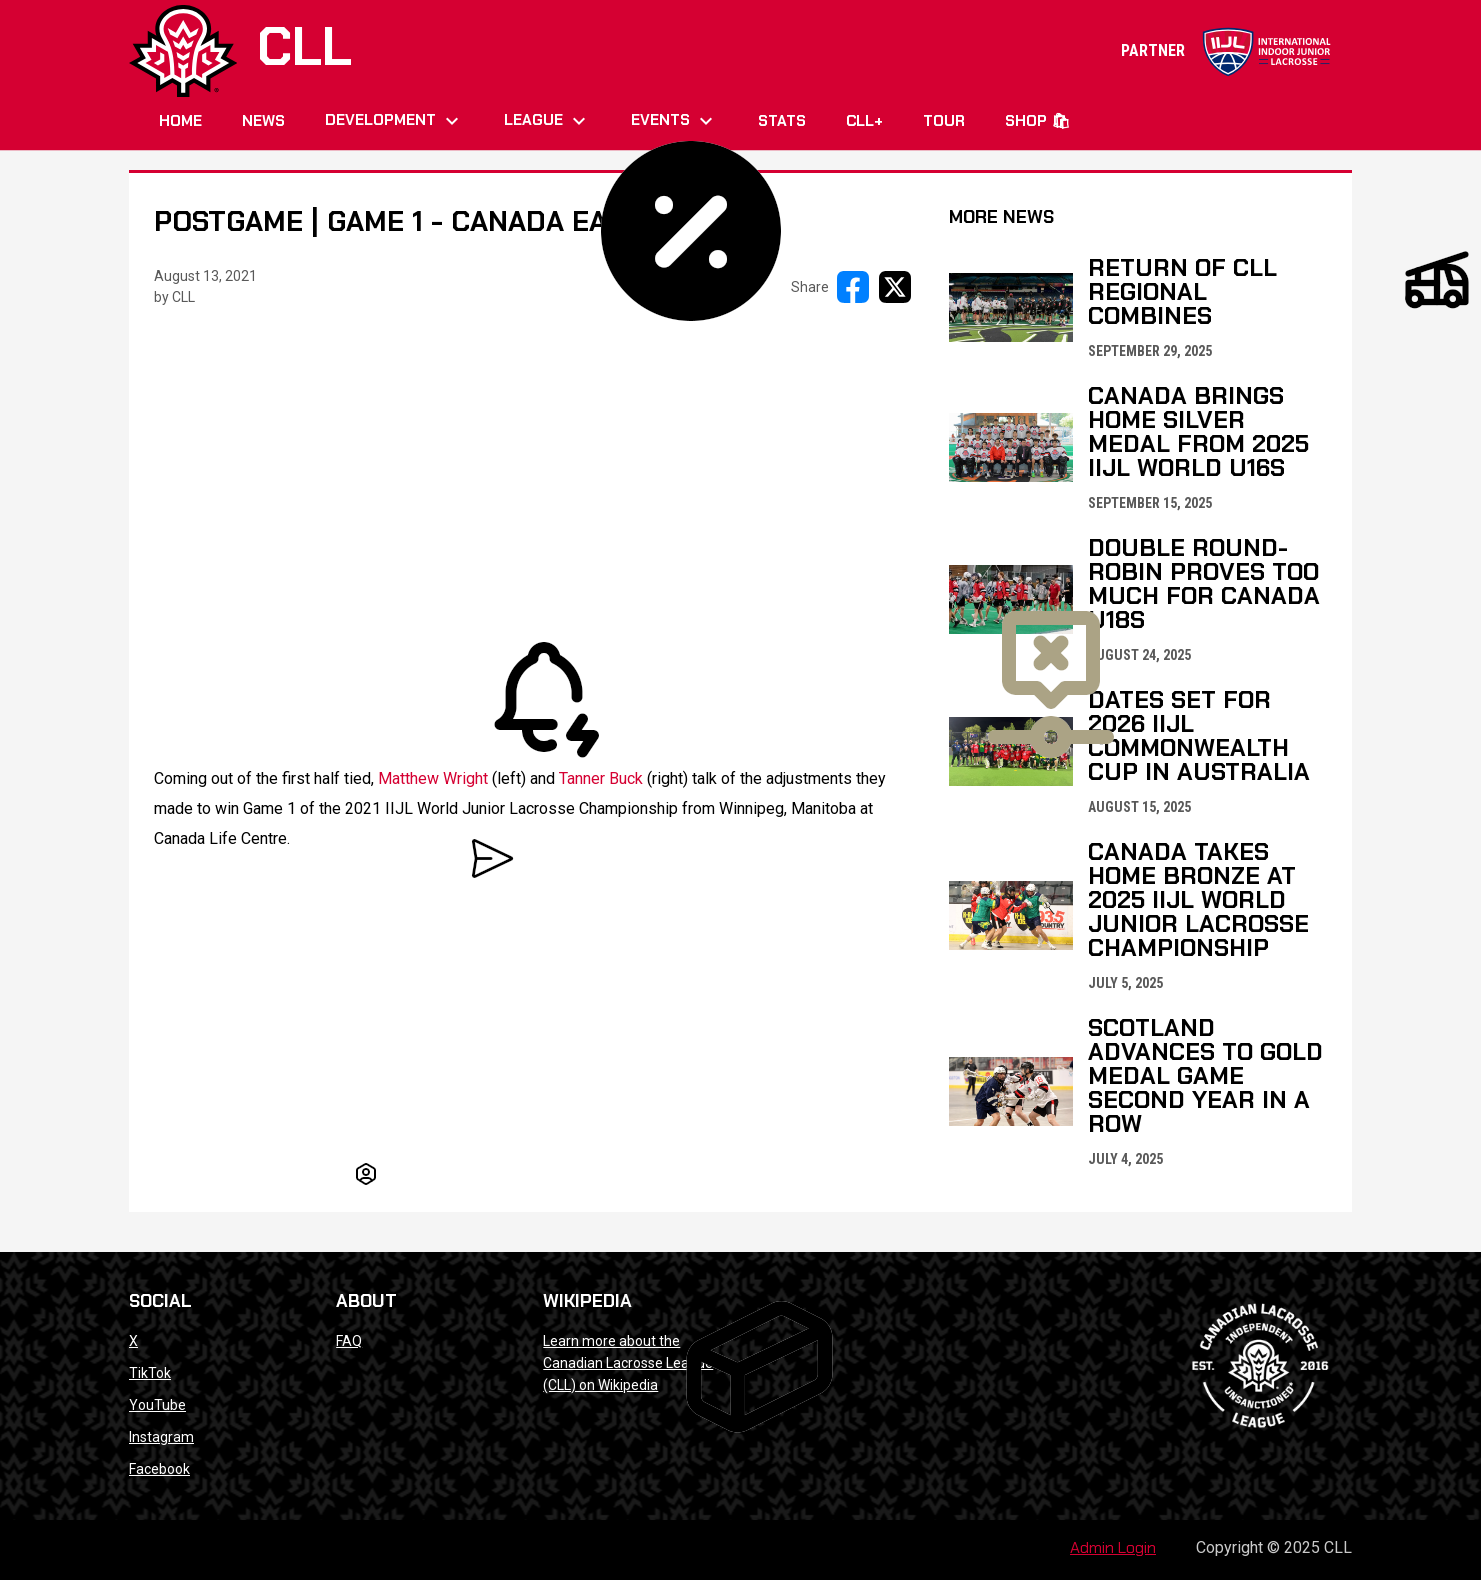 The width and height of the screenshot is (1481, 1580). Describe the element at coordinates (366, 1174) in the screenshot. I see `view user profile` at that location.